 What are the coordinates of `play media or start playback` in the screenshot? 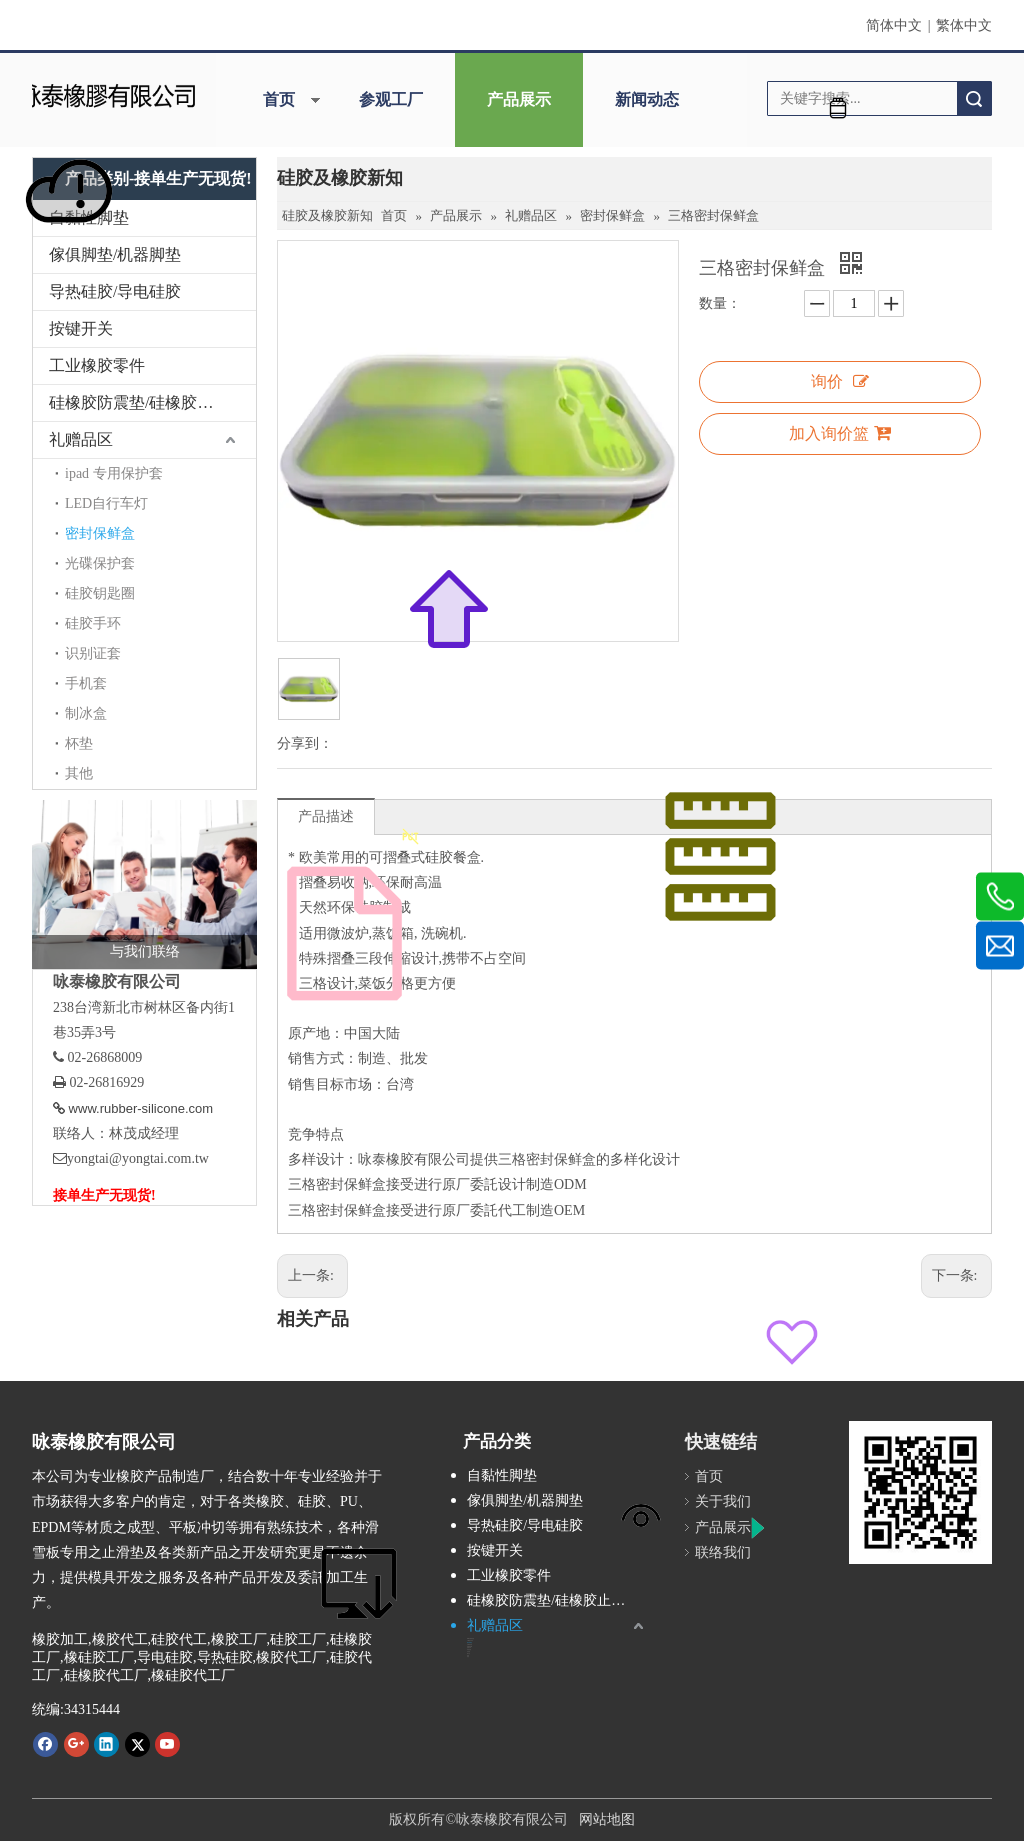 It's located at (758, 1528).